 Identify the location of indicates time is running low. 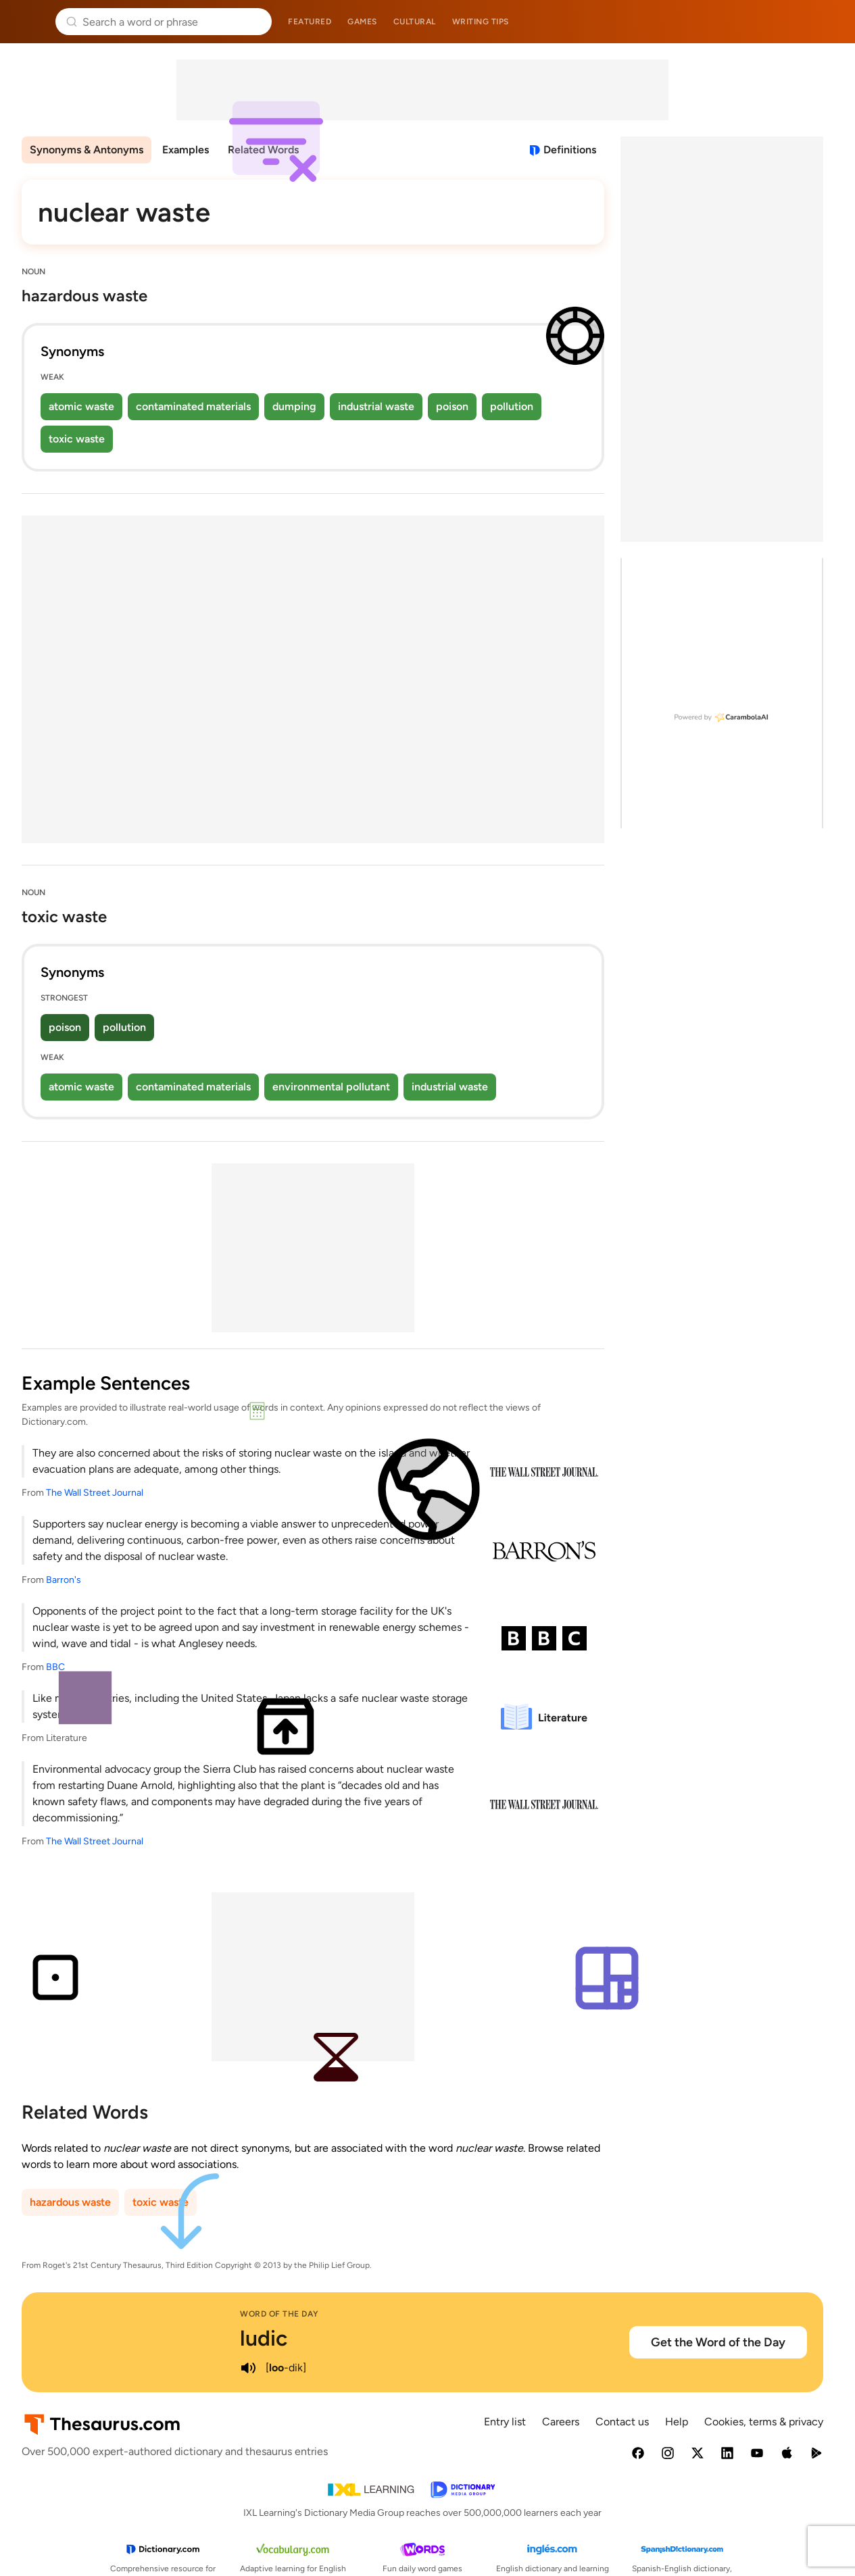
(336, 2057).